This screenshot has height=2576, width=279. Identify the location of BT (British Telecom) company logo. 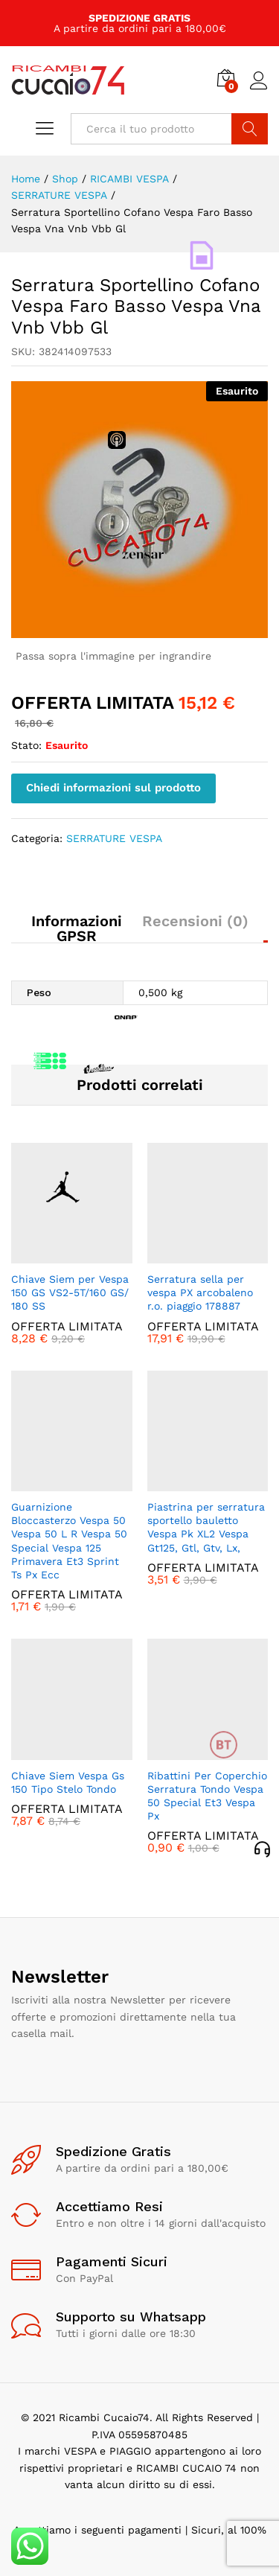
(223, 1744).